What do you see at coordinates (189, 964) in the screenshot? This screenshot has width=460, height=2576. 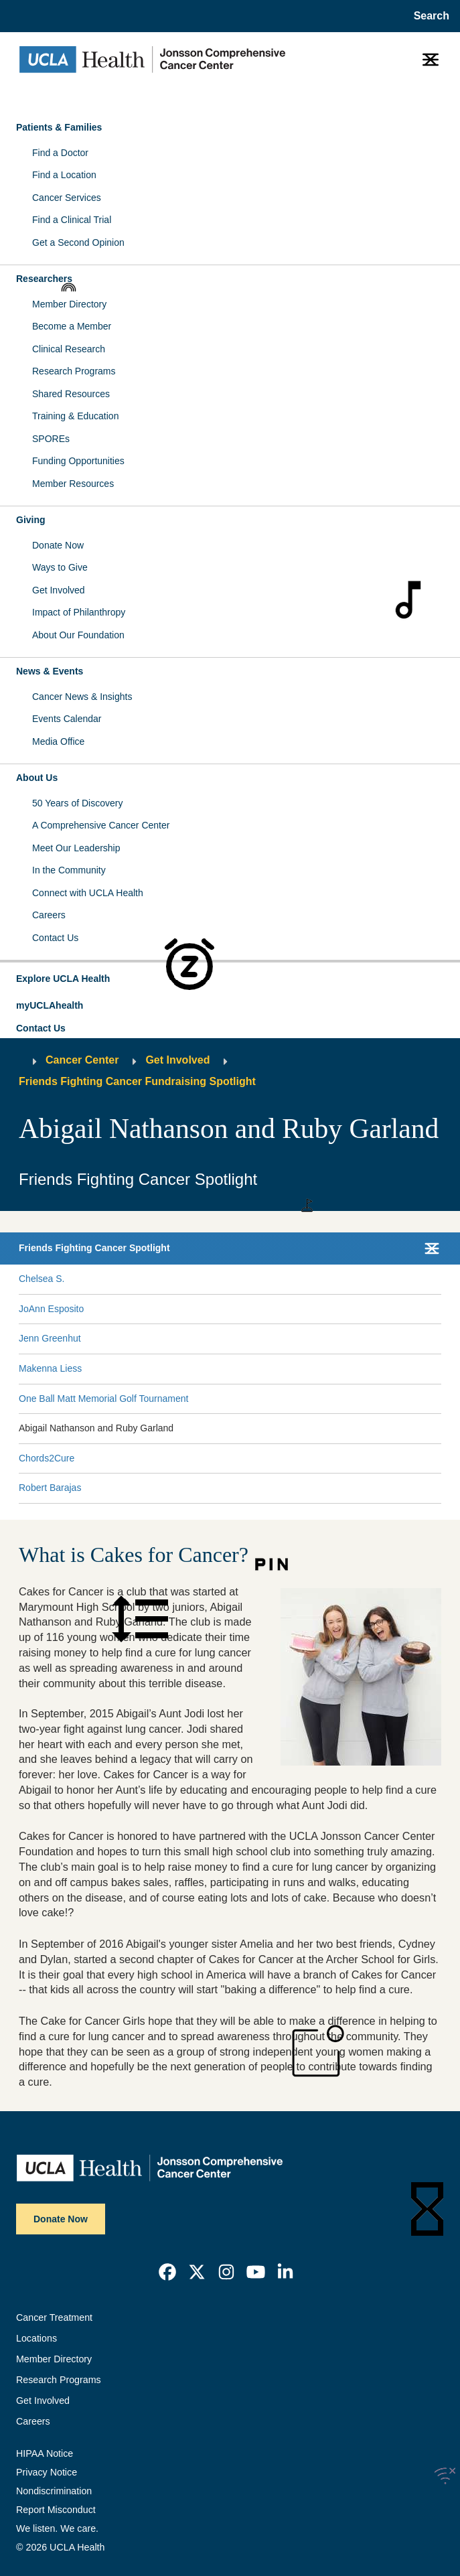 I see `snooze an alarm or reminder` at bounding box center [189, 964].